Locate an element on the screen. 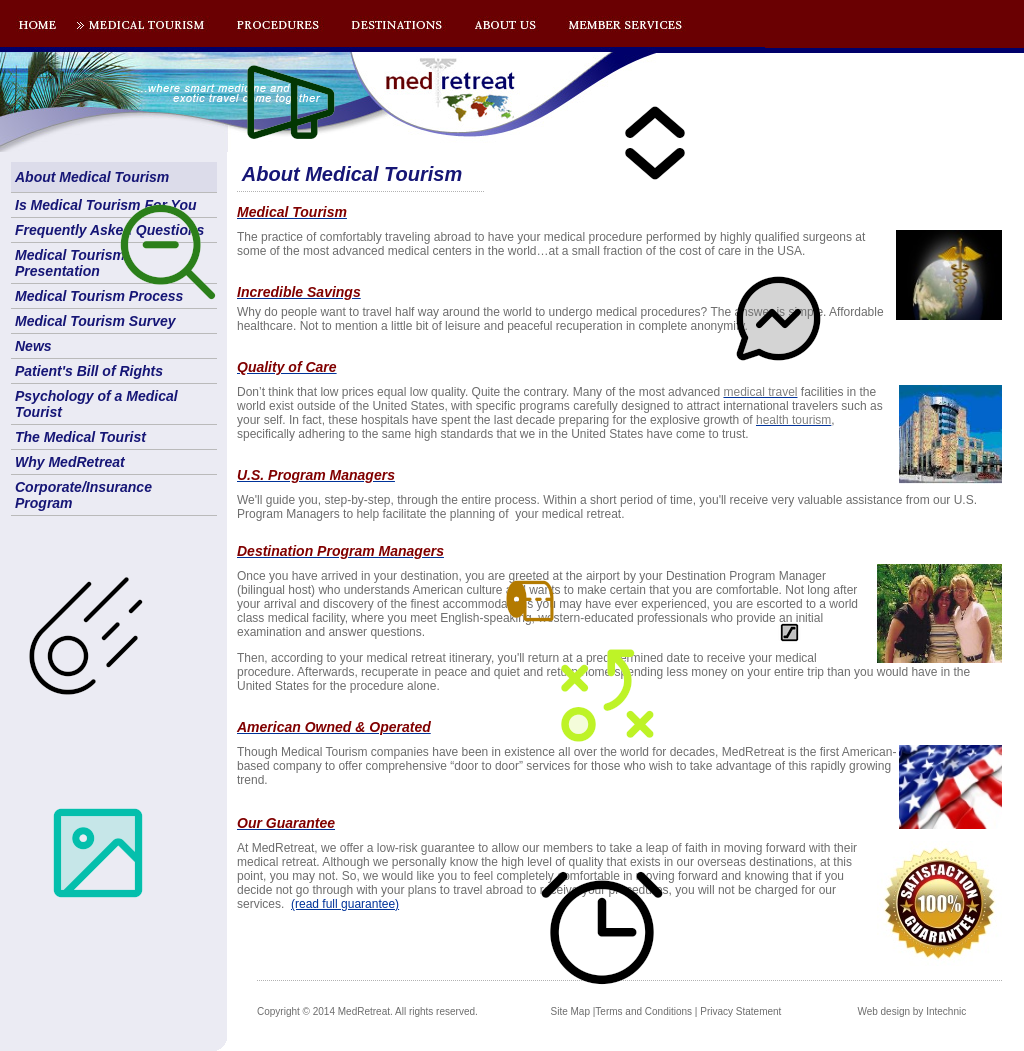 This screenshot has height=1051, width=1024. make an announcement or broadcast is located at coordinates (287, 105).